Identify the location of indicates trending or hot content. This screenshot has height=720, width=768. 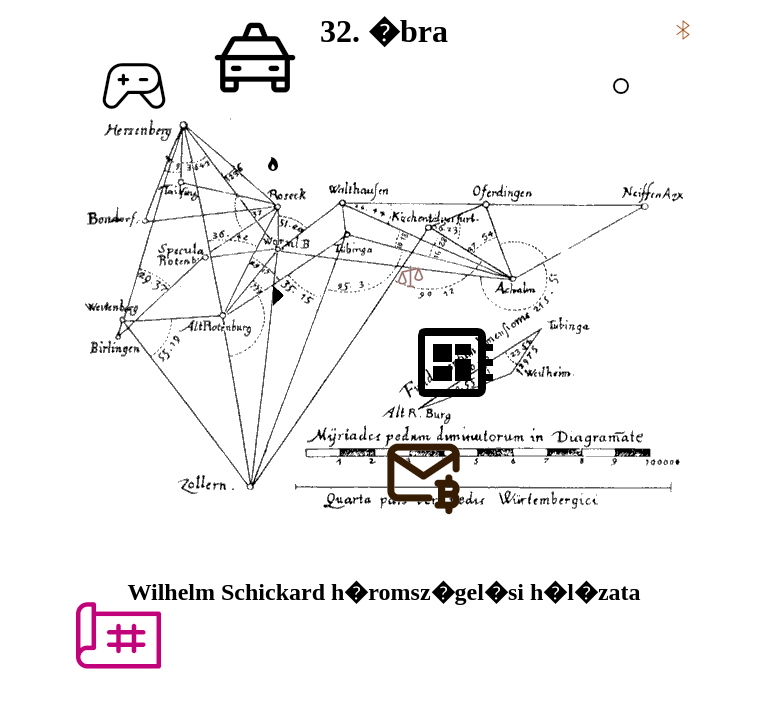
(273, 164).